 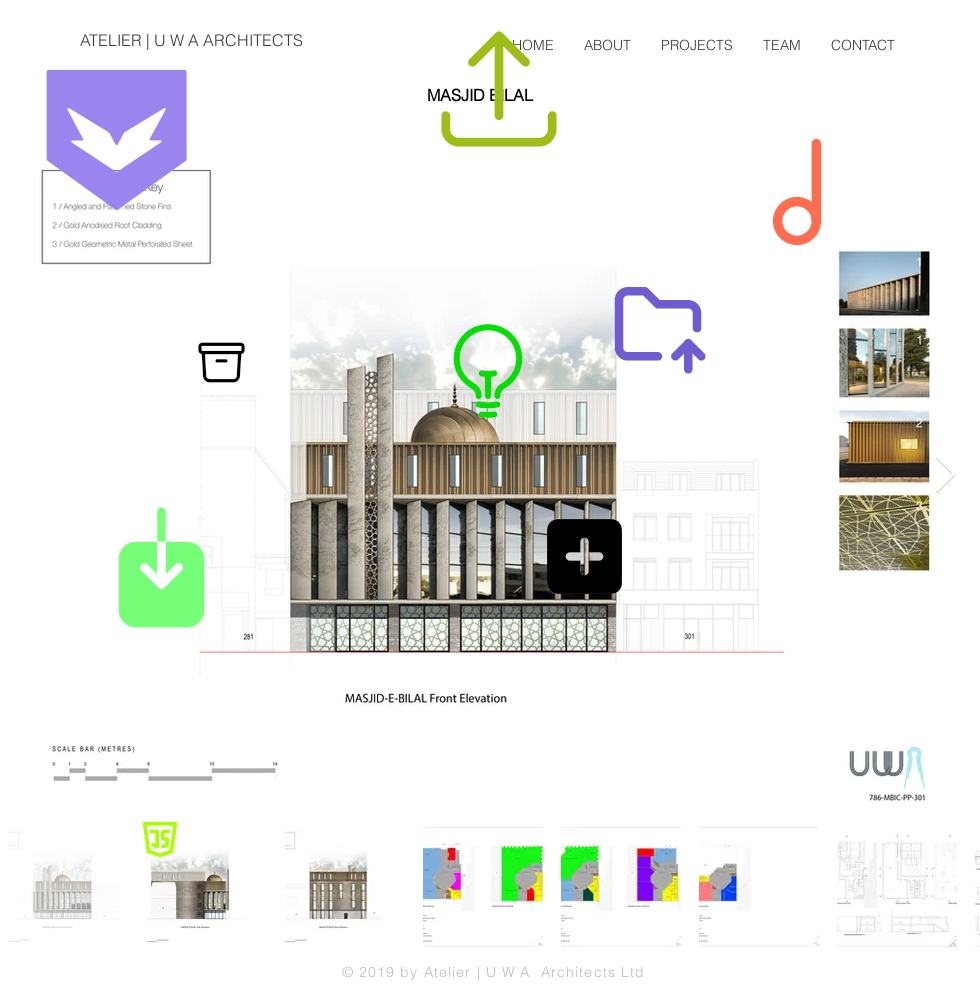 What do you see at coordinates (160, 839) in the screenshot?
I see `indicates javascript code or file type` at bounding box center [160, 839].